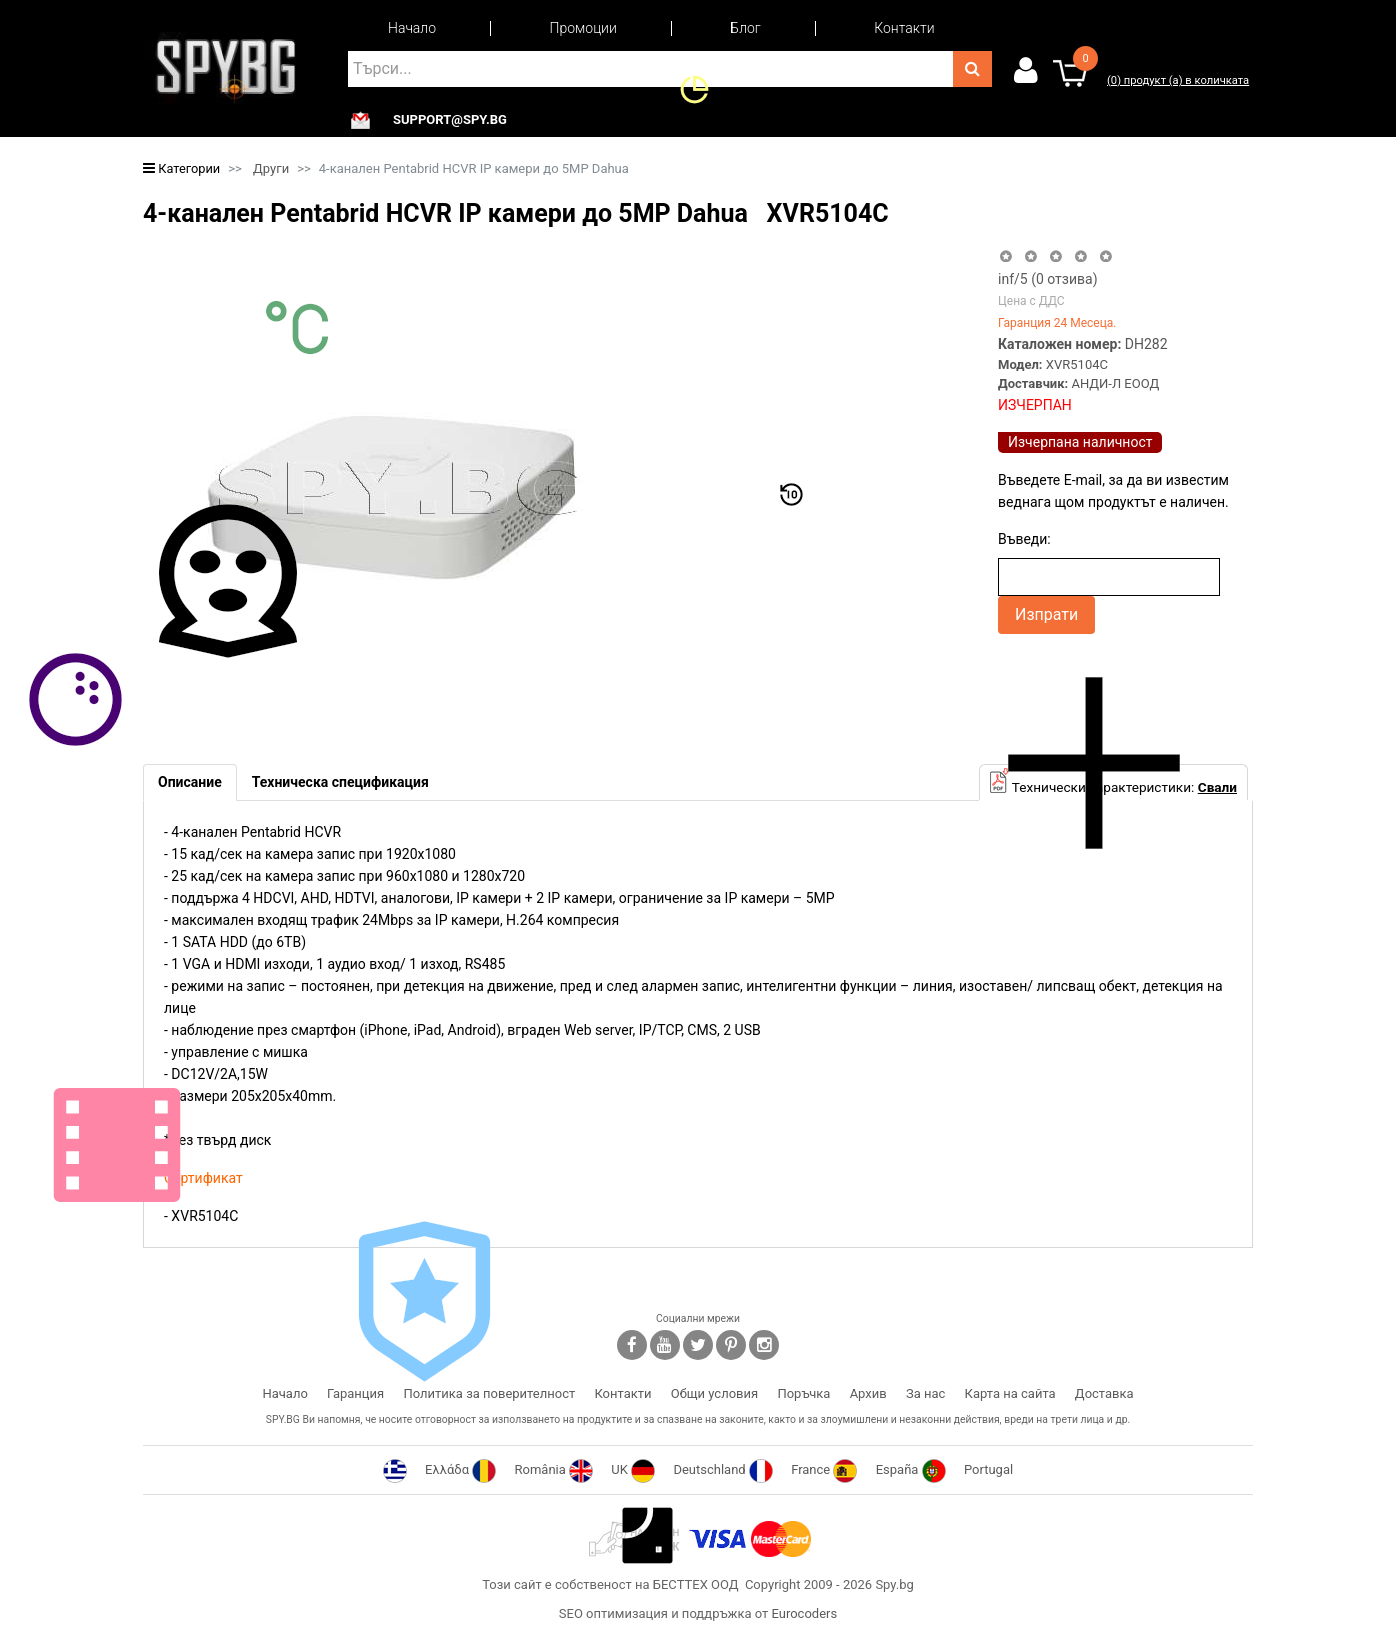 This screenshot has height=1648, width=1396. I want to click on access local storage or hard drive, so click(647, 1535).